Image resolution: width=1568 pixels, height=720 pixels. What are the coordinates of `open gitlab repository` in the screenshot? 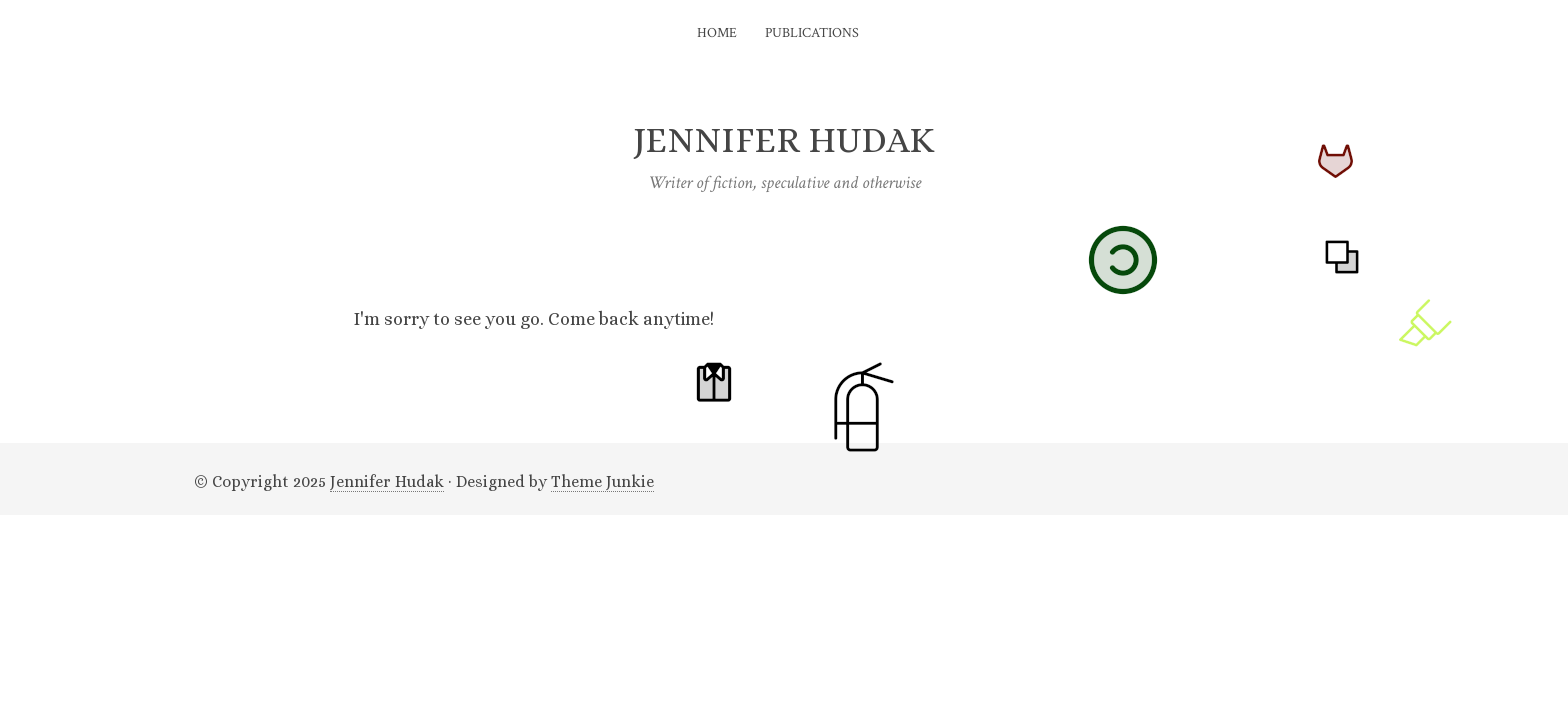 It's located at (1335, 160).